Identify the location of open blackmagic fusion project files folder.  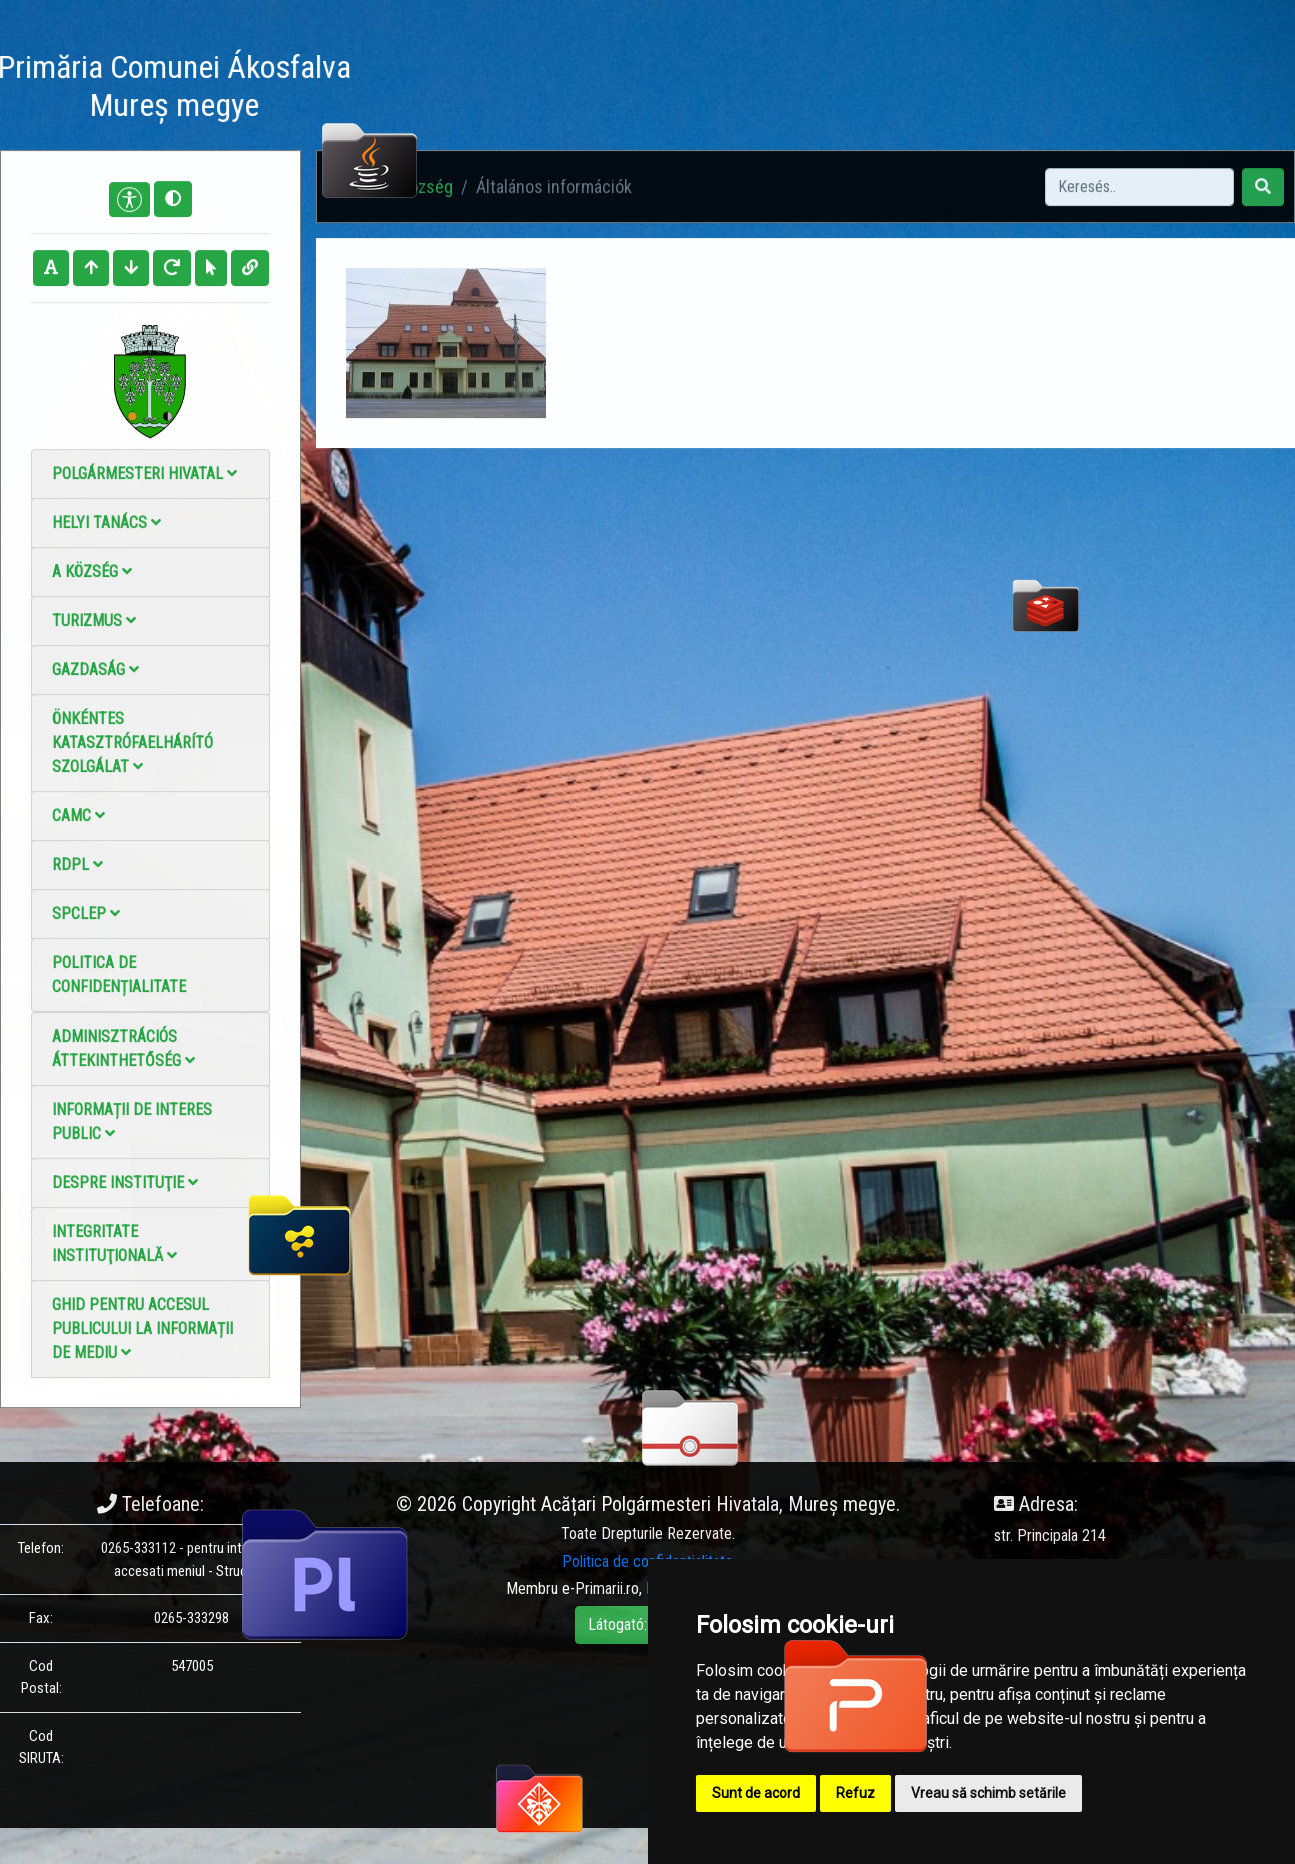
(299, 1238).